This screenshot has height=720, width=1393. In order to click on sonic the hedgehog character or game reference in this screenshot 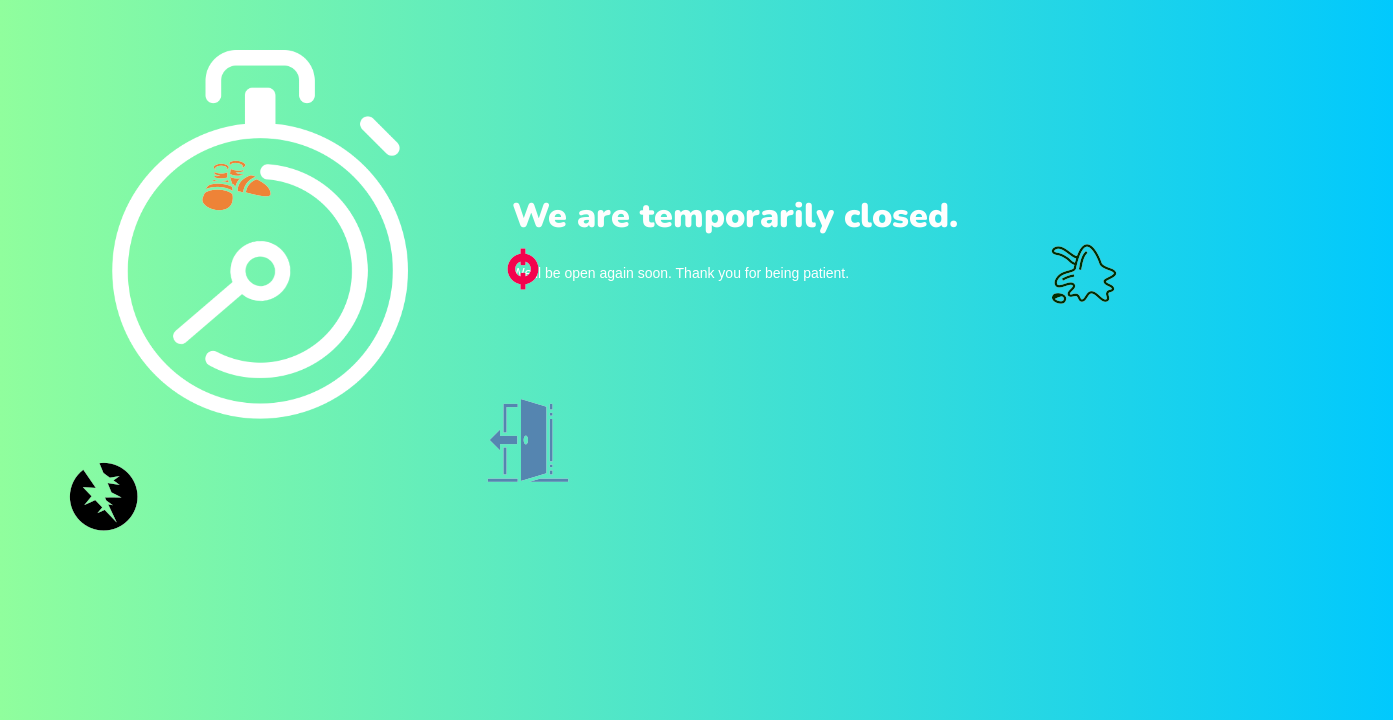, I will do `click(236, 185)`.